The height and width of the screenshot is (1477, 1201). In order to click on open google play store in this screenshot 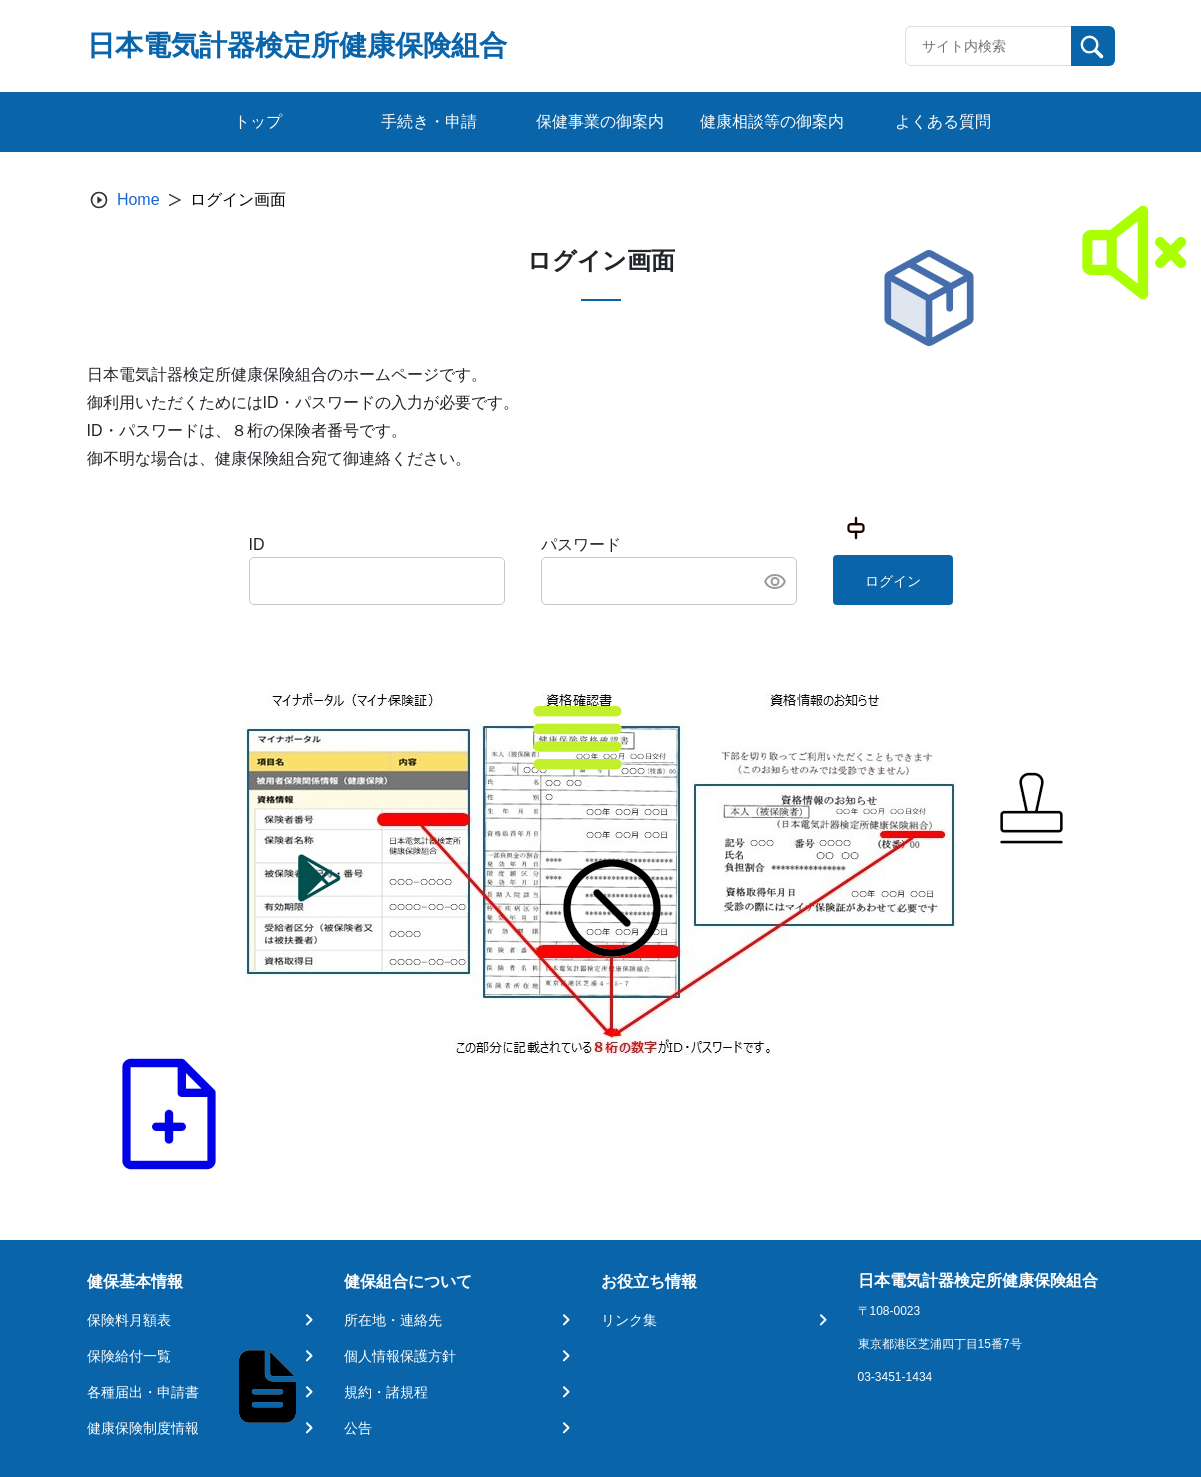, I will do `click(315, 878)`.